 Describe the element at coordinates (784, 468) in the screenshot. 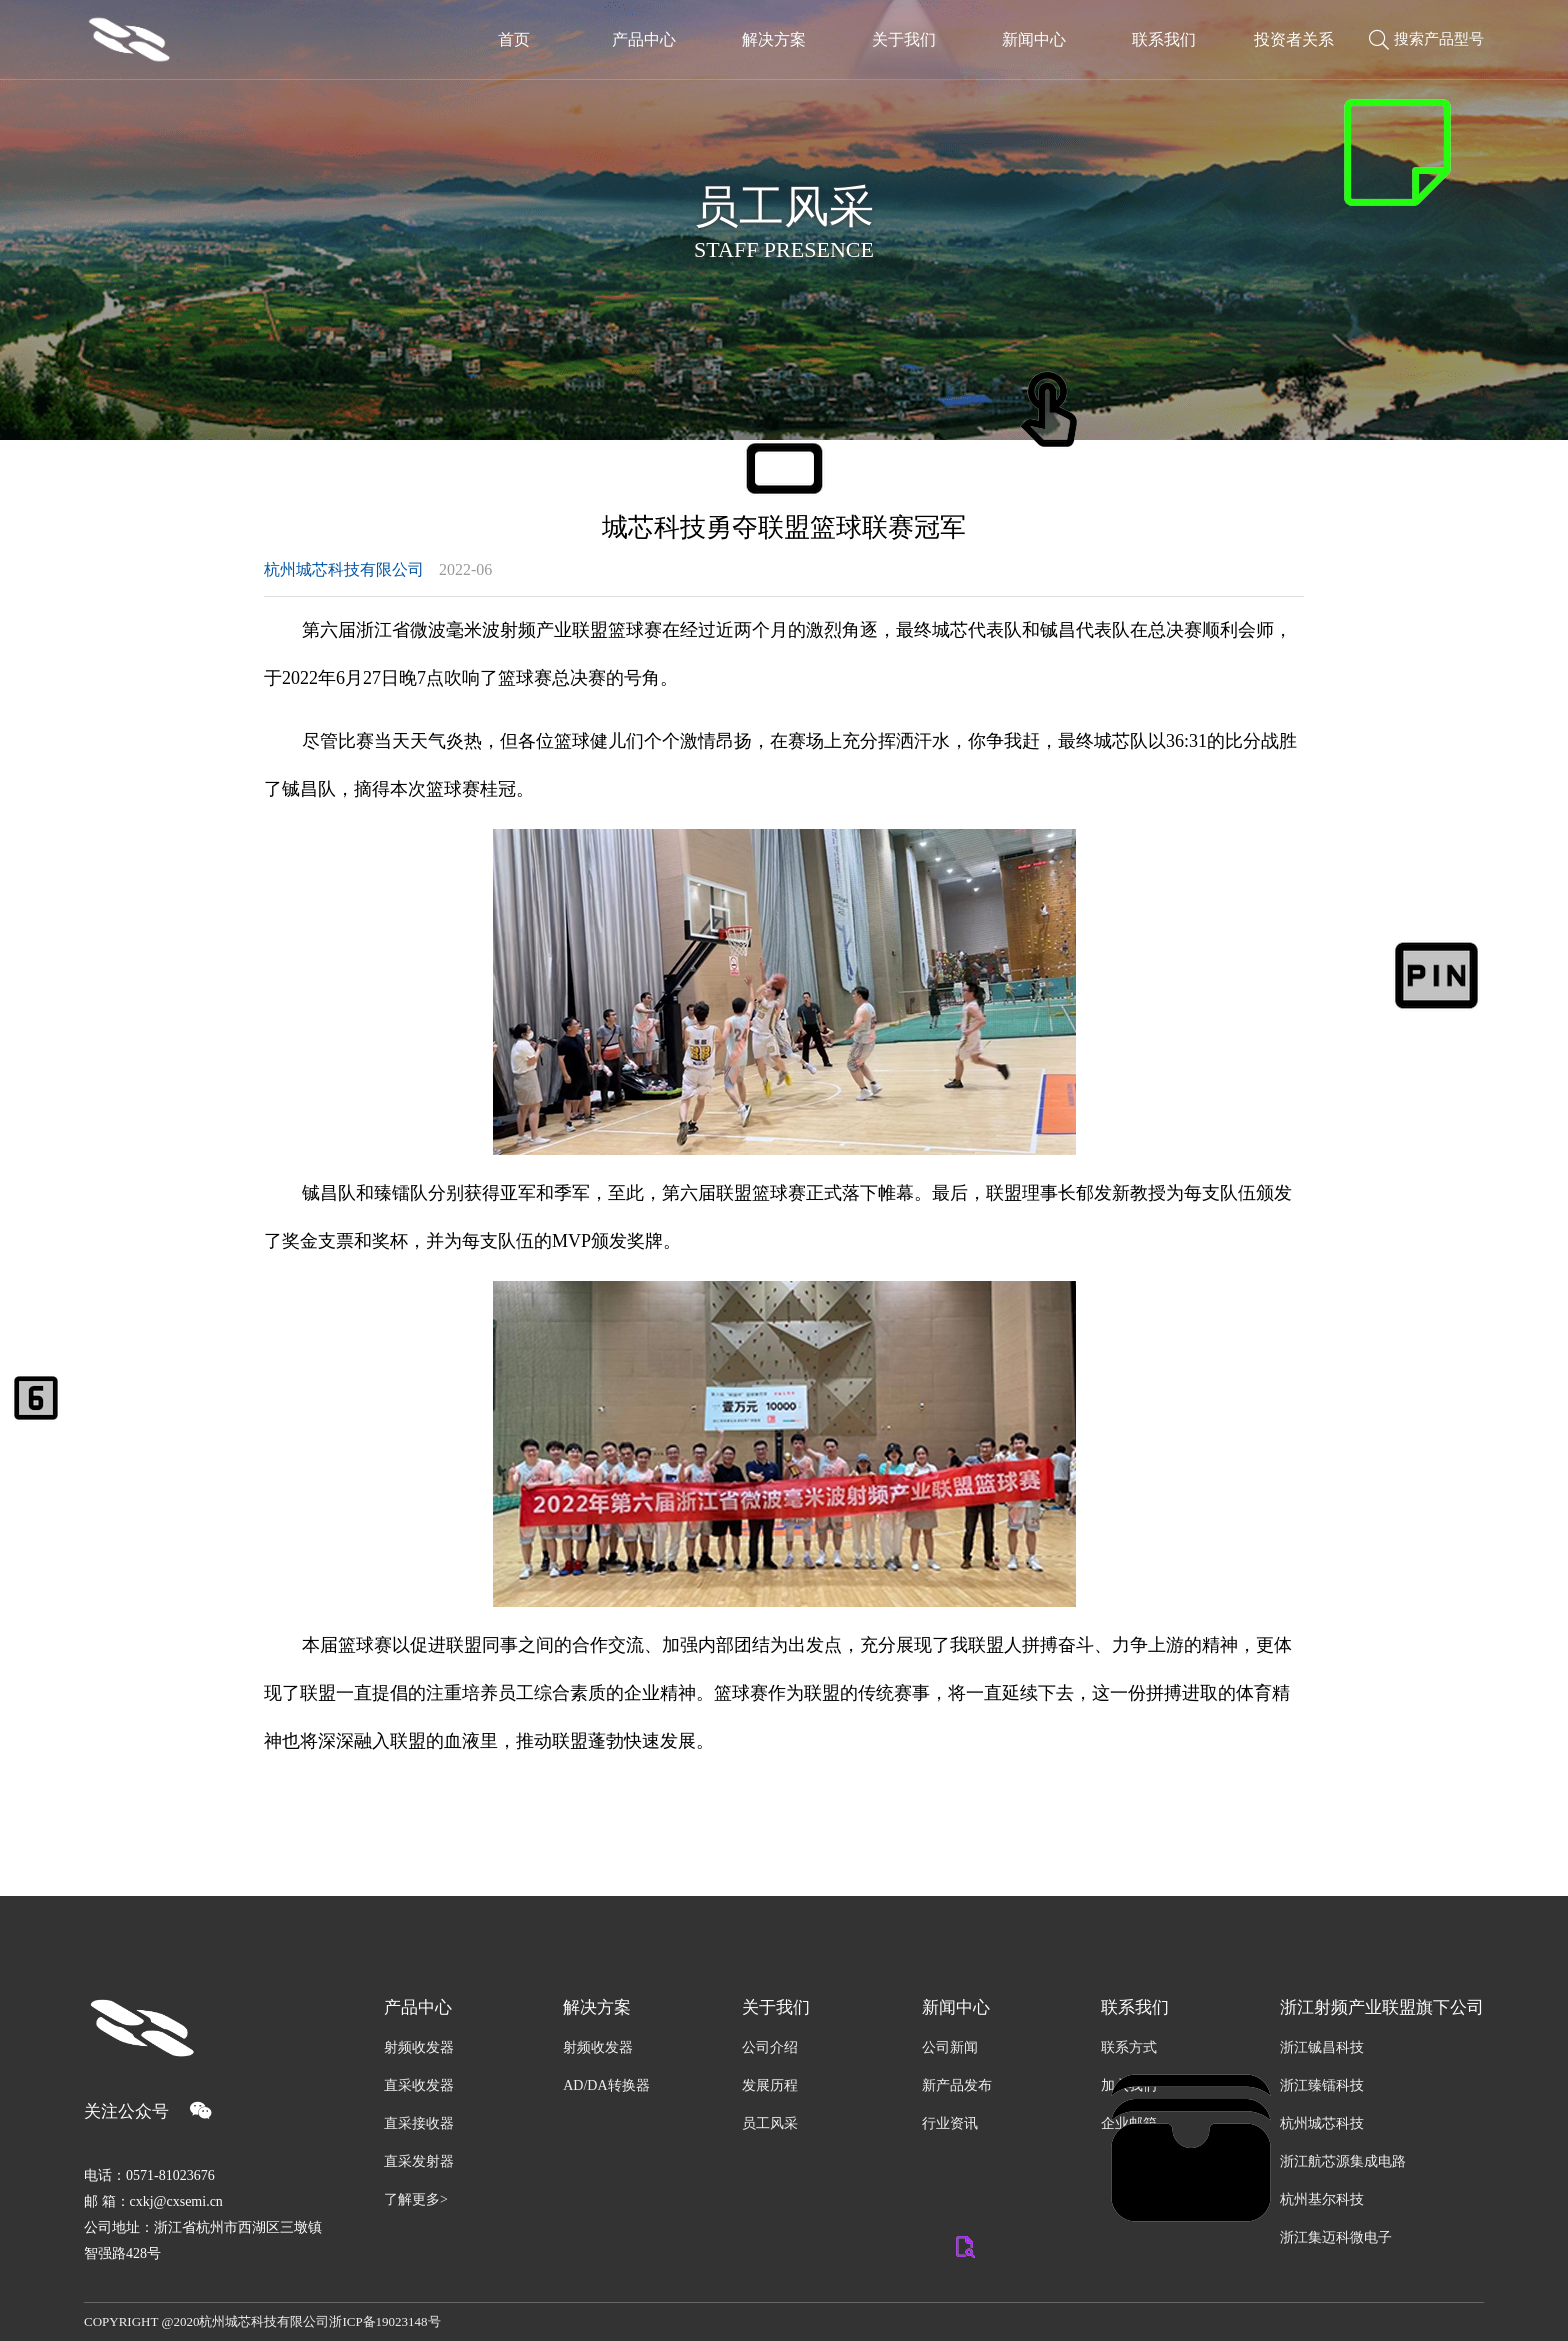

I see `crop image to 16:9 aspect ratio` at that location.